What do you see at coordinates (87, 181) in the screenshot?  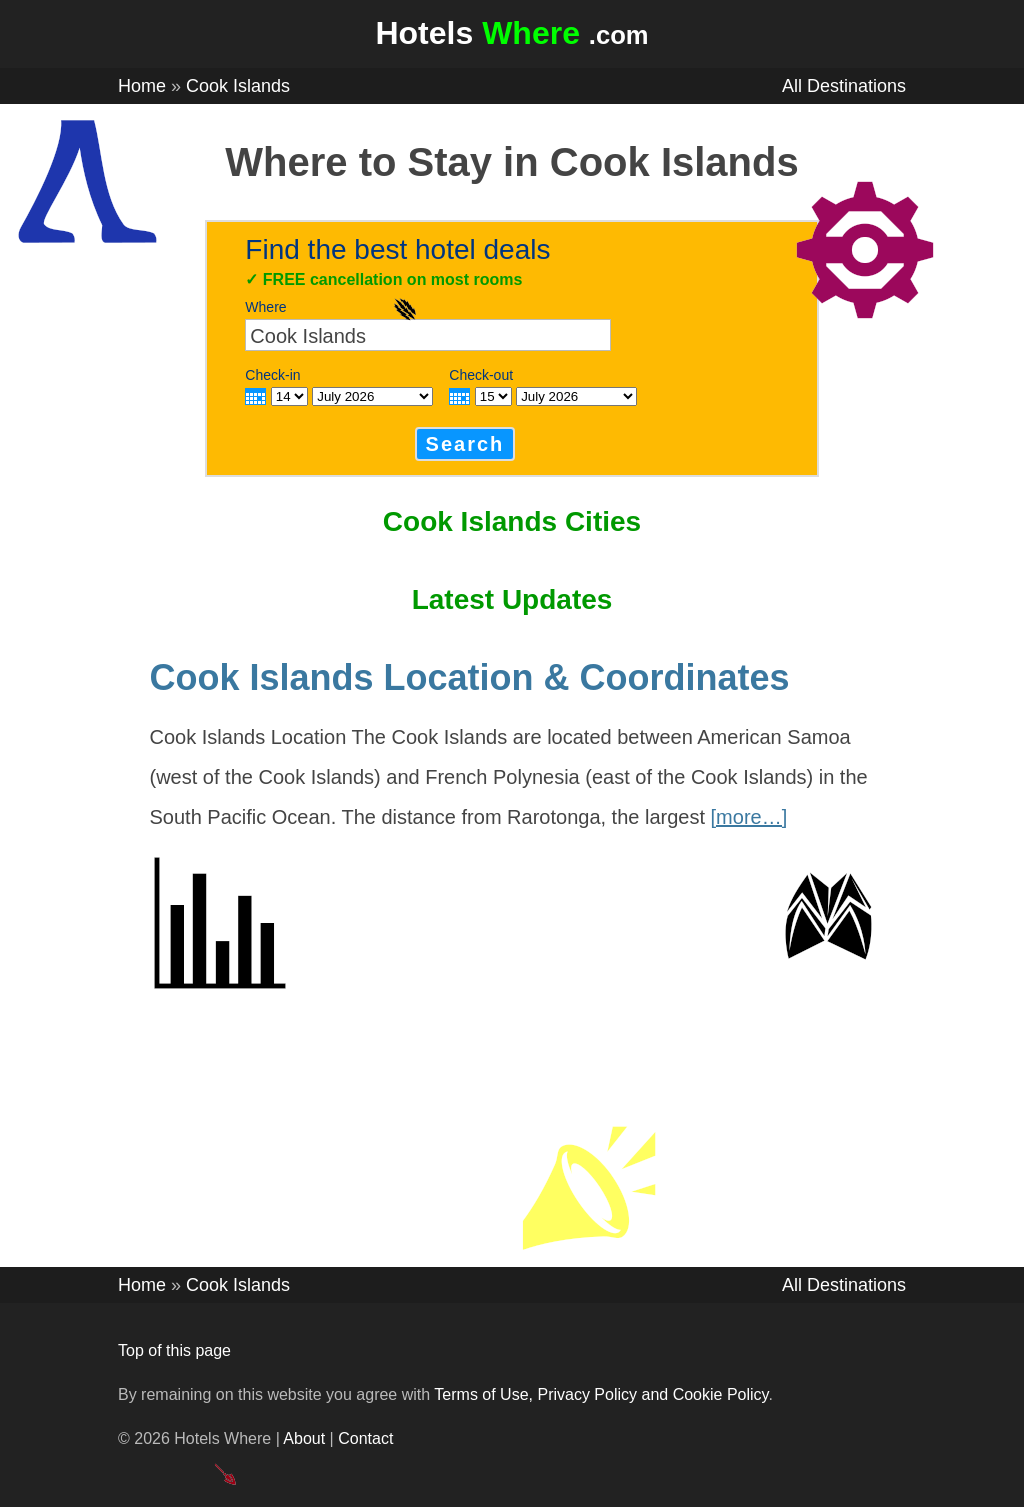 I see `indicates walking or movement action` at bounding box center [87, 181].